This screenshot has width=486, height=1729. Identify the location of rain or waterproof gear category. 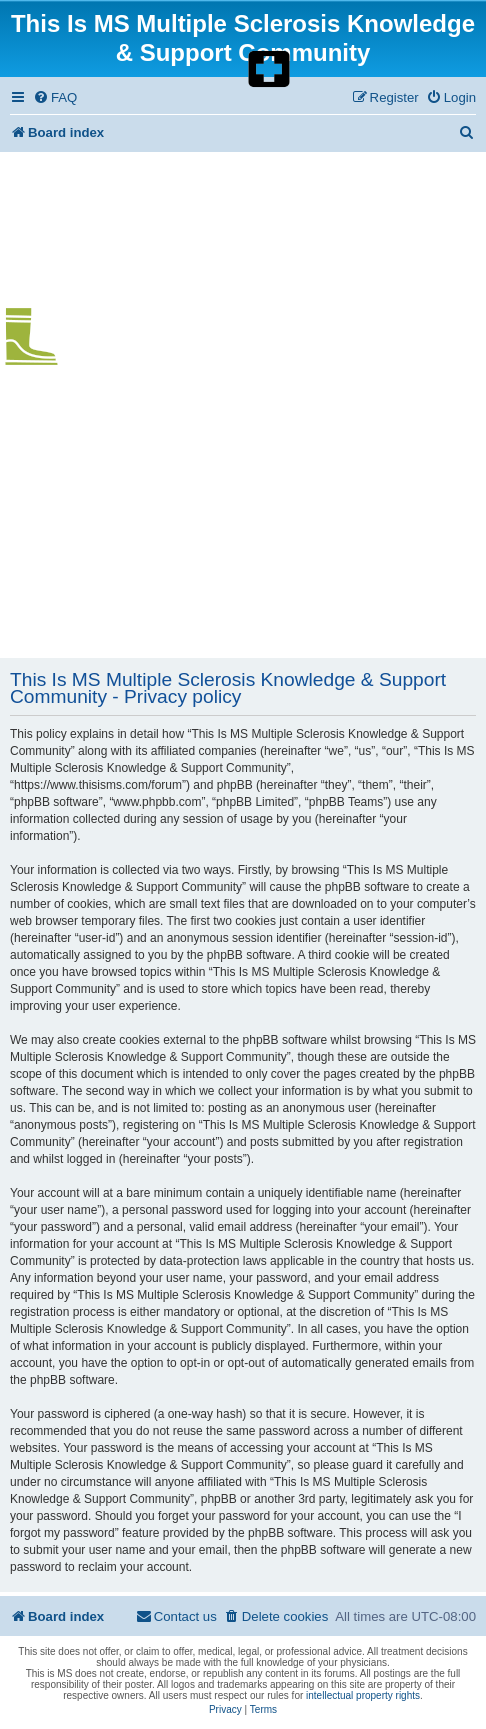
(31, 336).